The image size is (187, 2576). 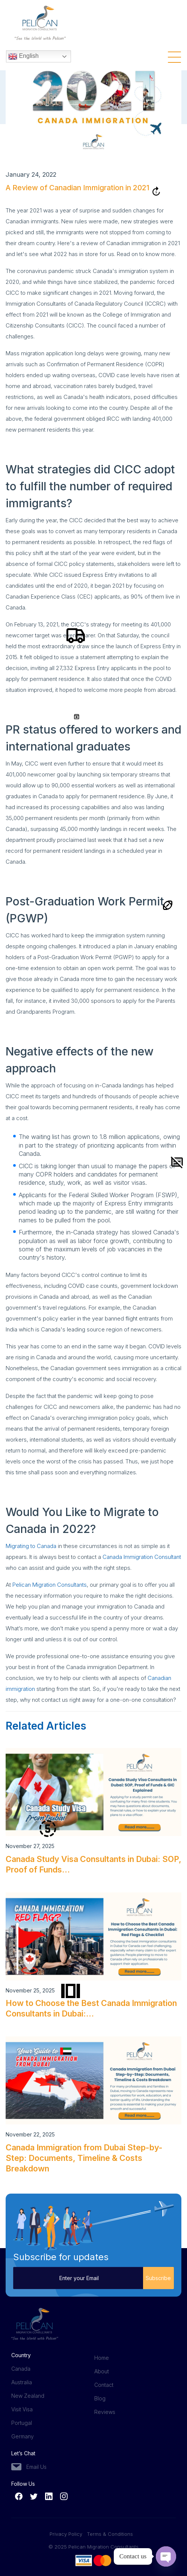 What do you see at coordinates (75, 635) in the screenshot?
I see `track your delivery status` at bounding box center [75, 635].